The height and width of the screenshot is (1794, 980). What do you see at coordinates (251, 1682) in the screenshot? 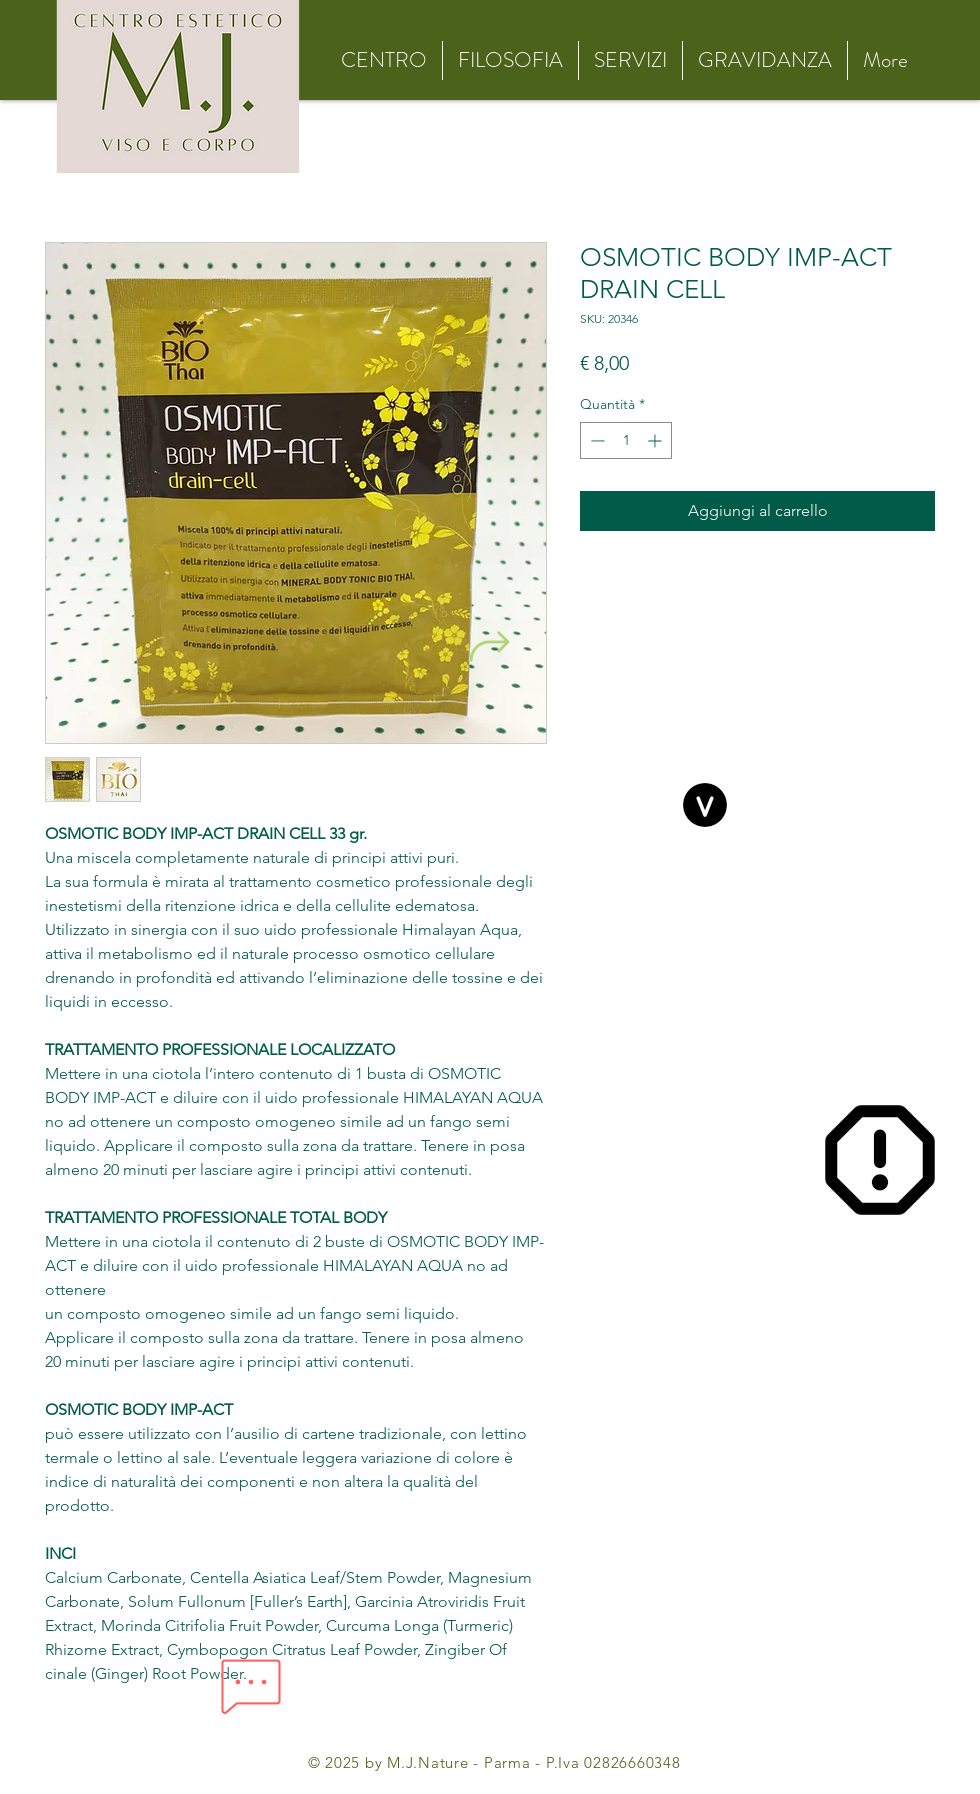
I see `open chat or messaging` at bounding box center [251, 1682].